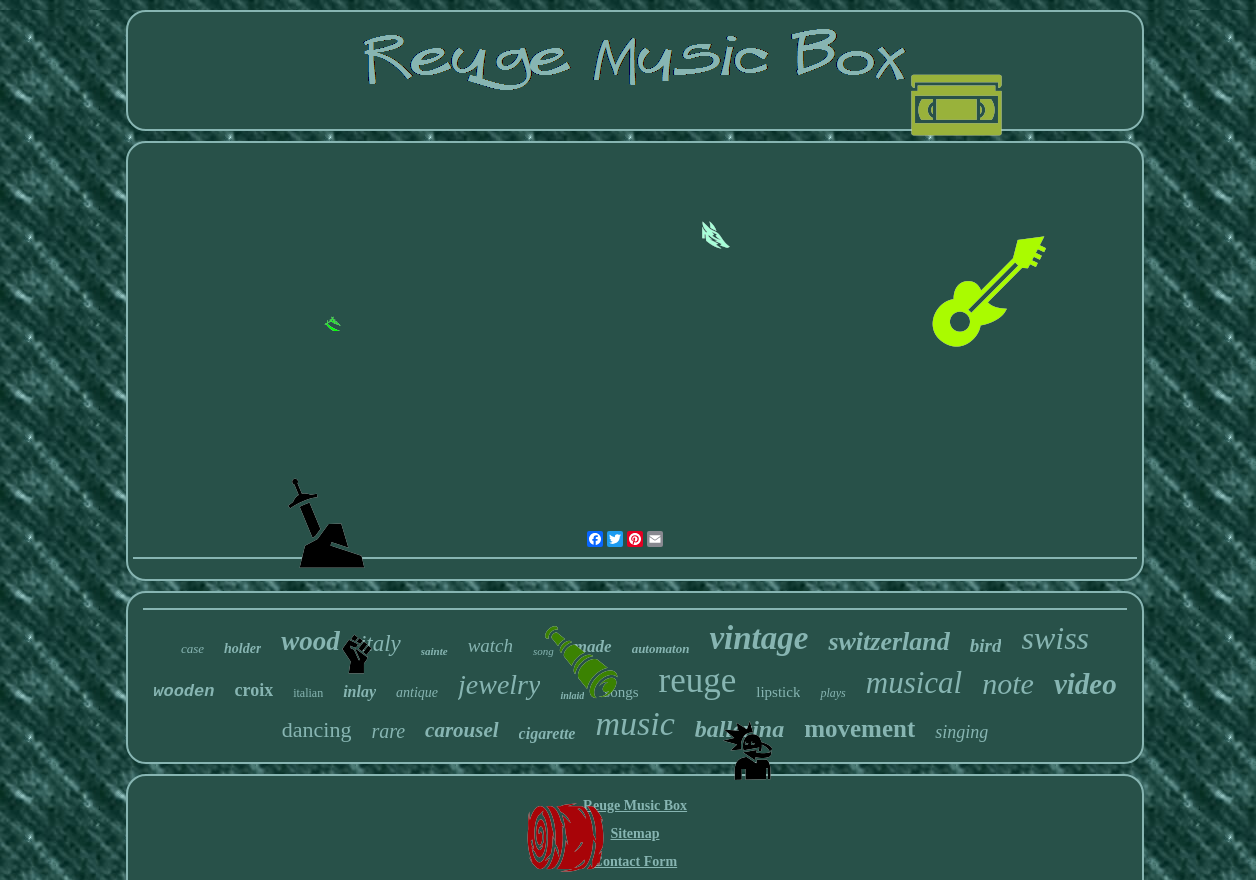 The height and width of the screenshot is (880, 1256). What do you see at coordinates (989, 292) in the screenshot?
I see `access music or audio settings` at bounding box center [989, 292].